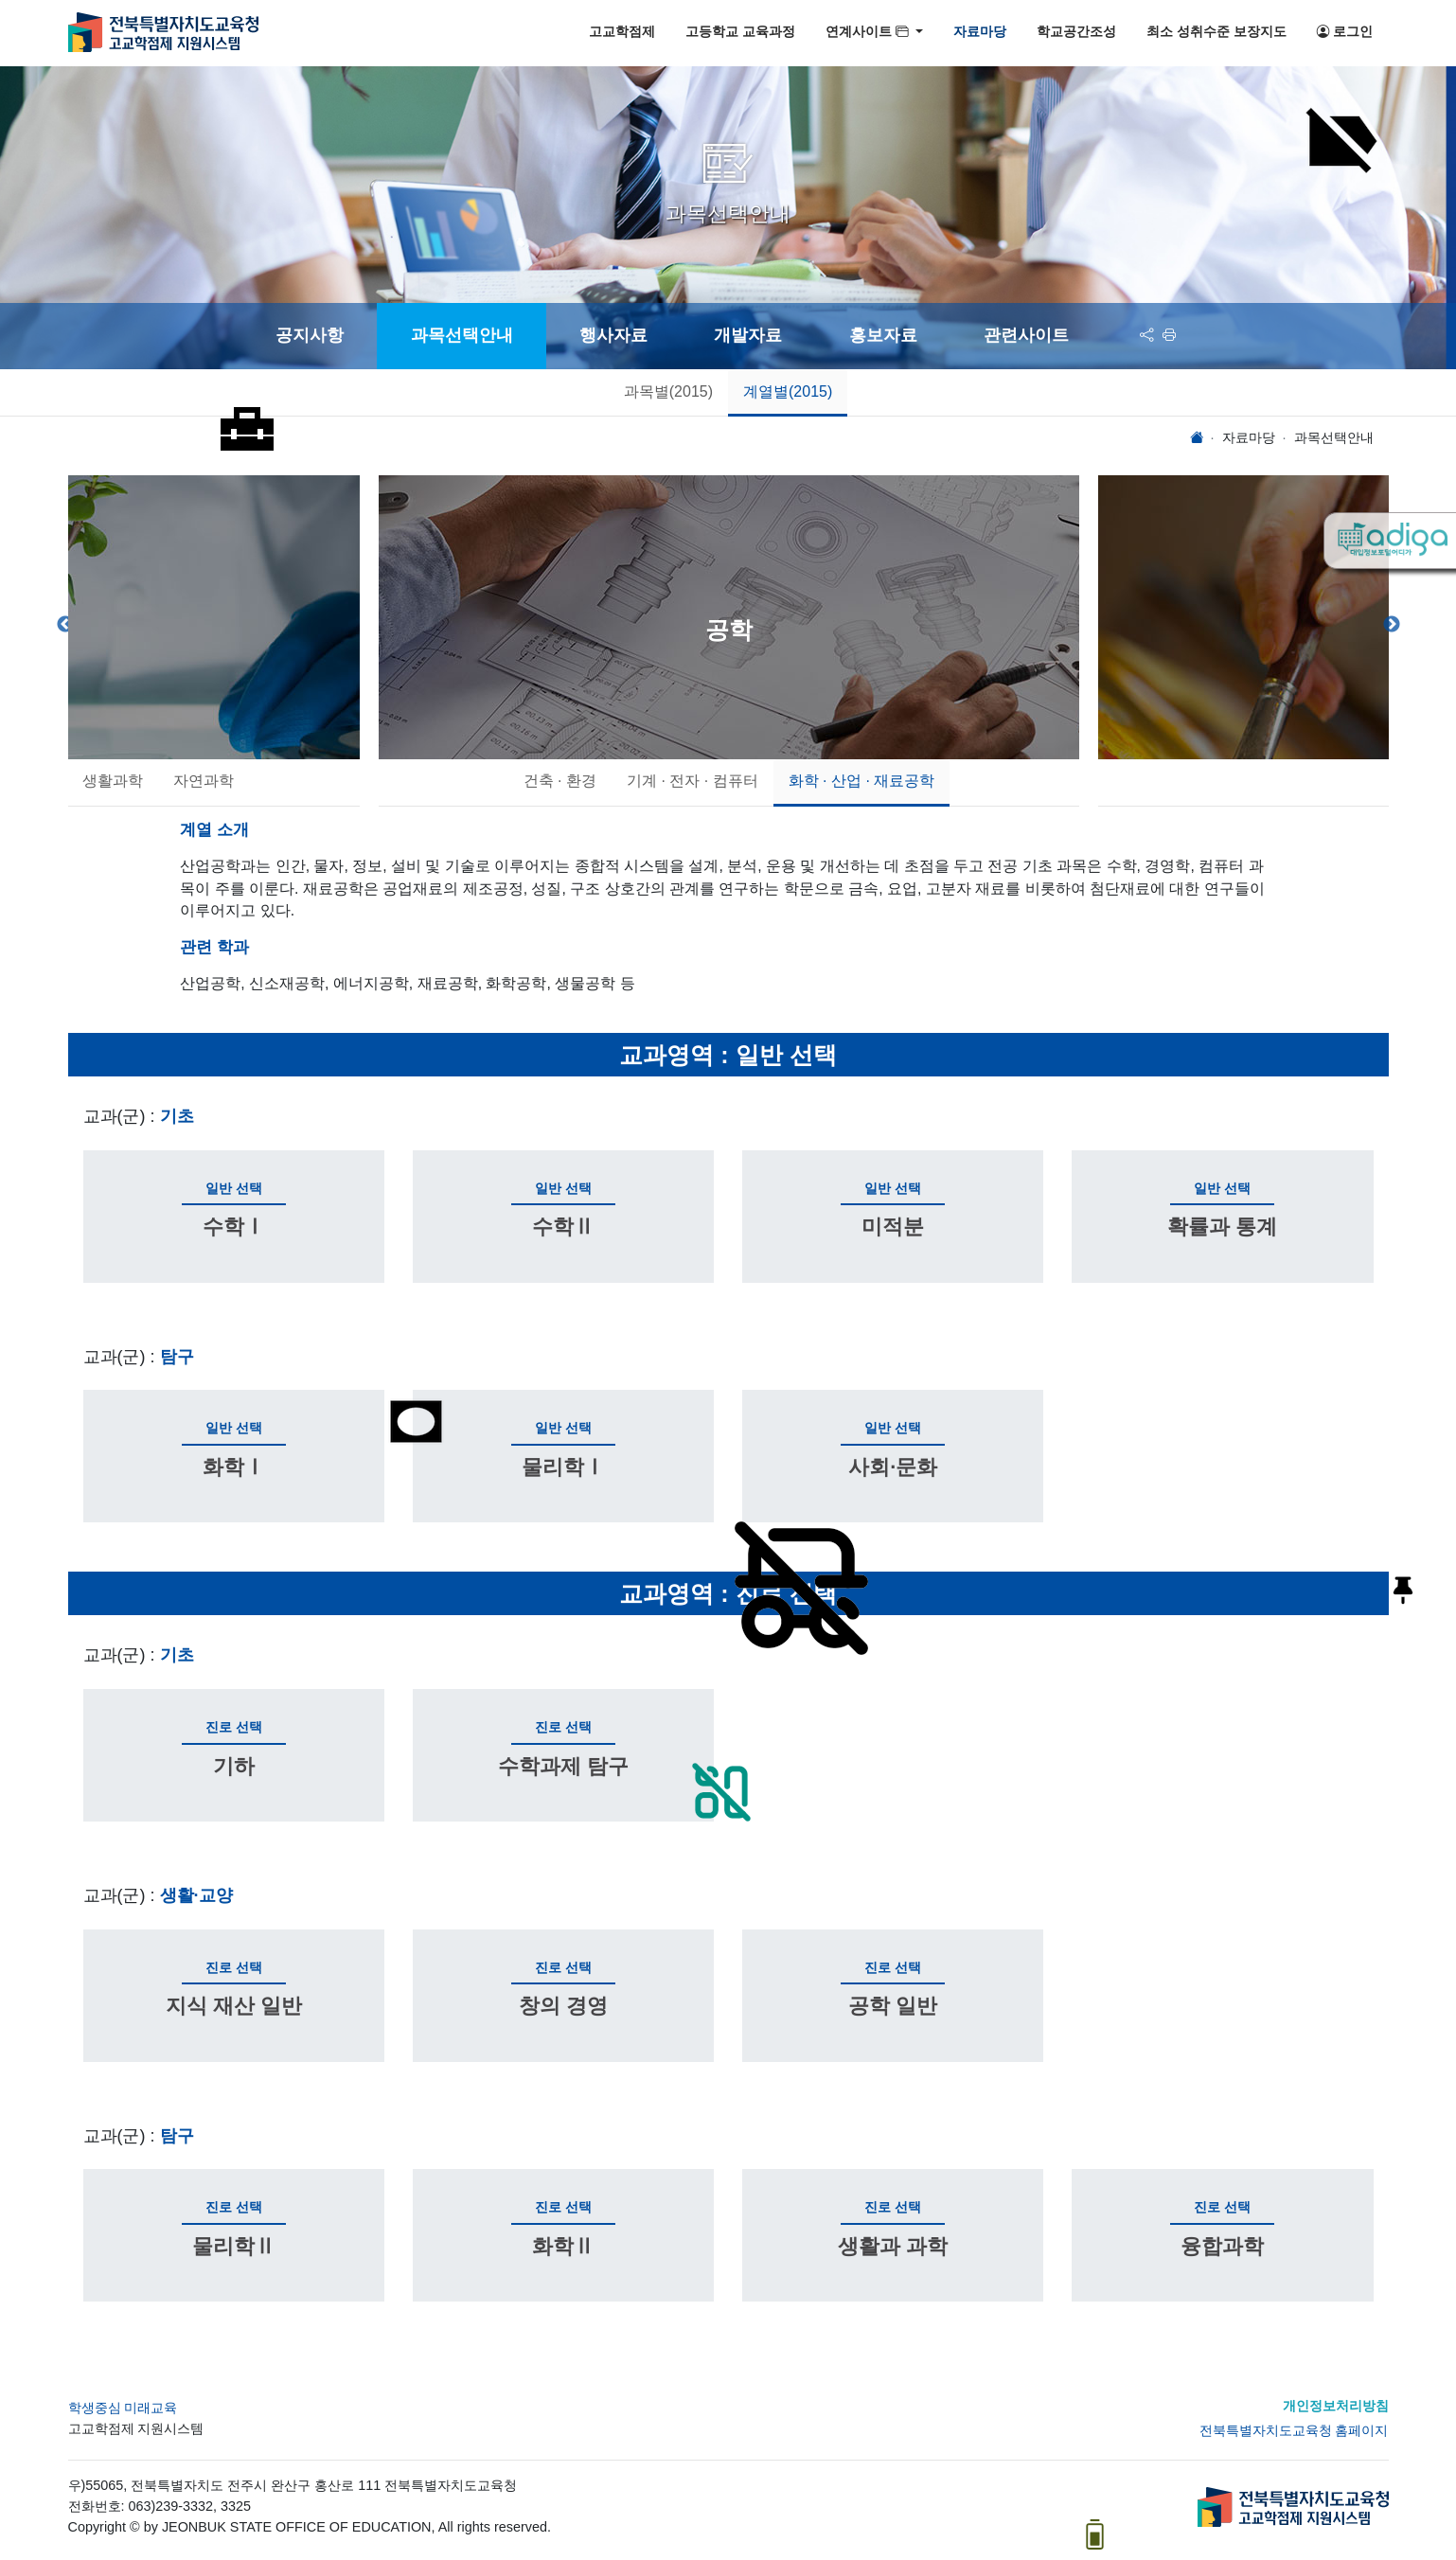  What do you see at coordinates (1341, 141) in the screenshot?
I see `remove a label or tag` at bounding box center [1341, 141].